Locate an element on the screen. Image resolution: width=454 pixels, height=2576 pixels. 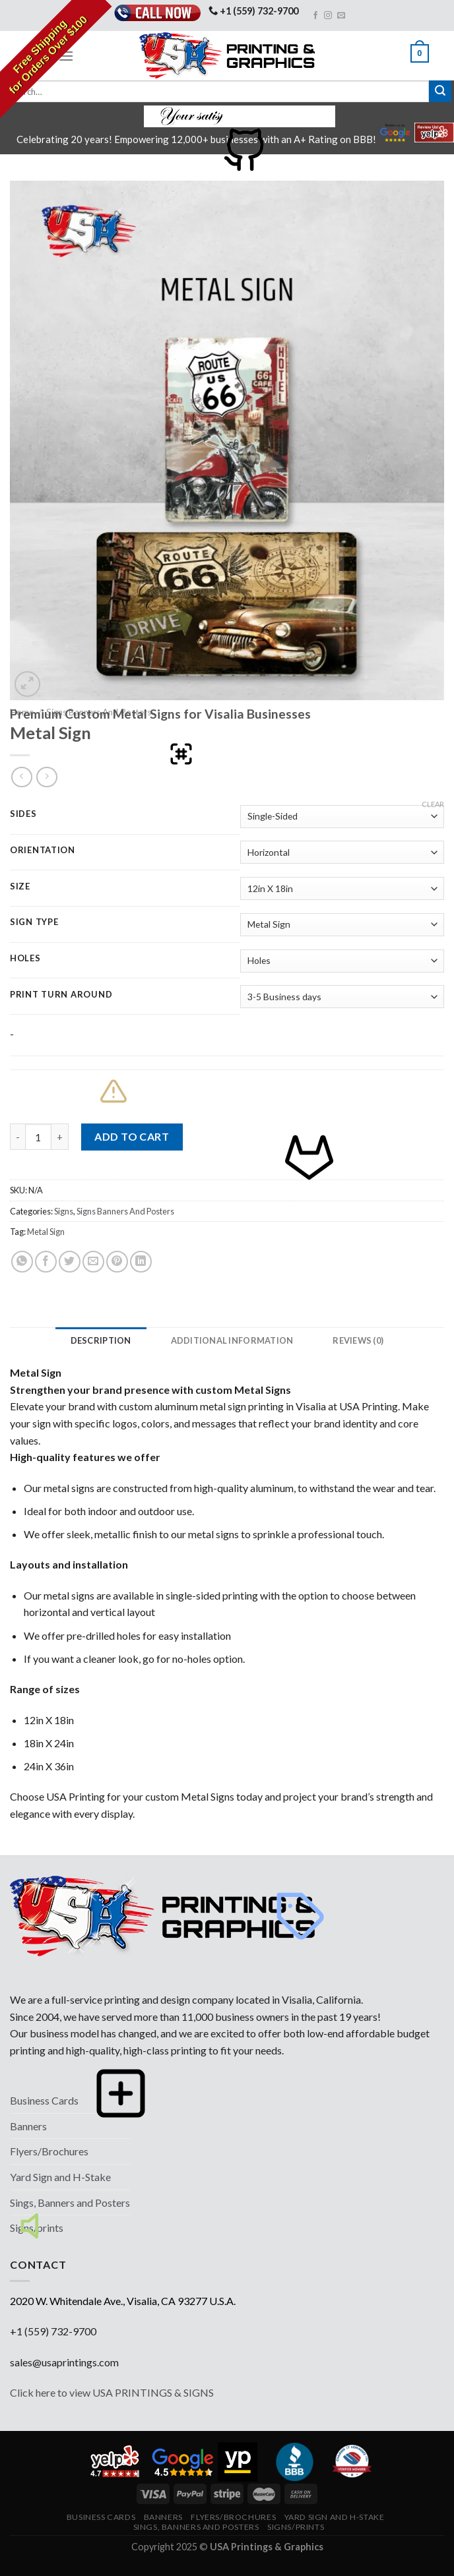
warning or caution indicator is located at coordinates (113, 1091).